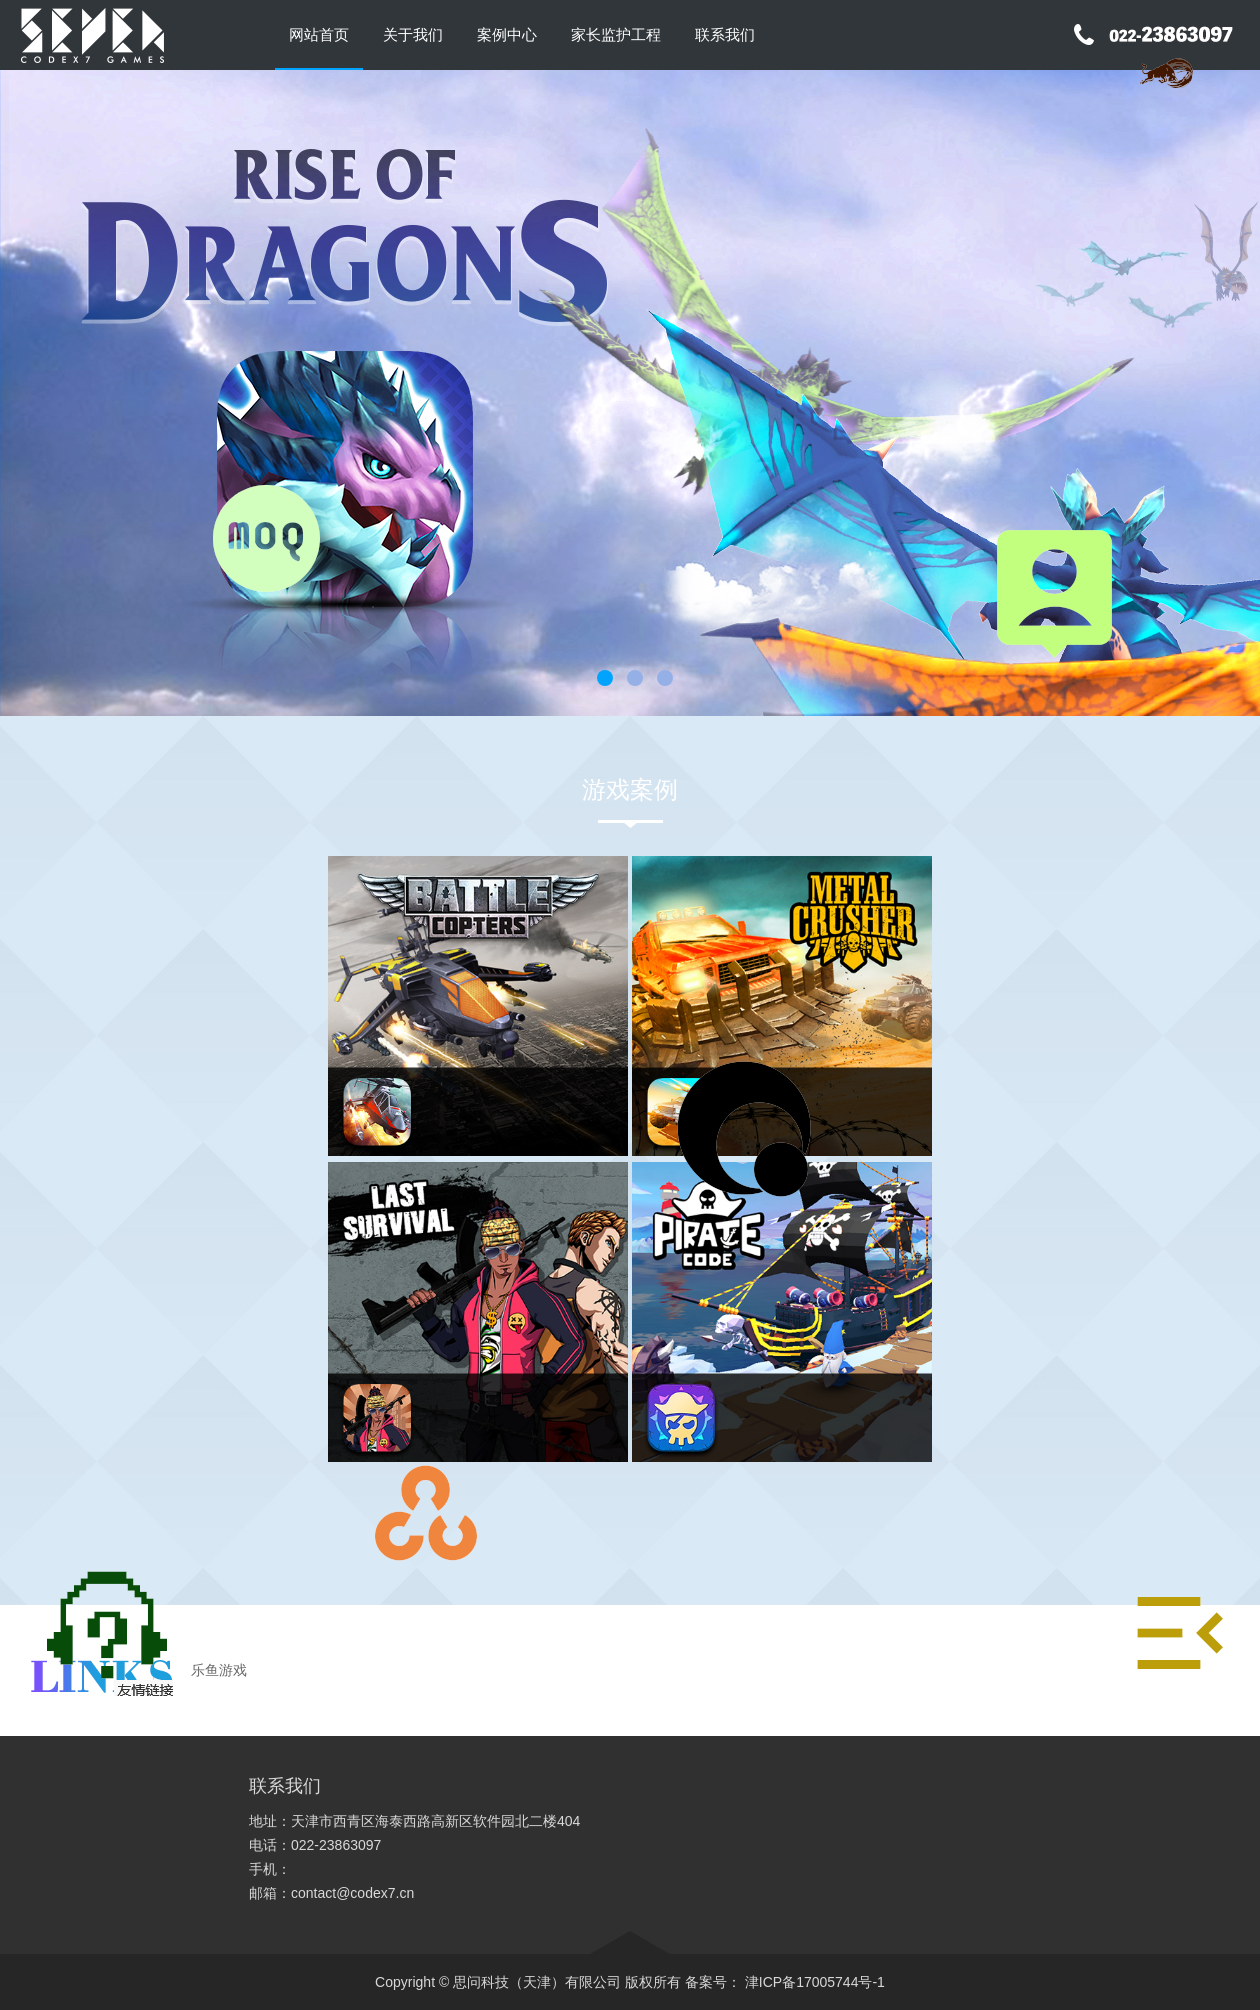 The image size is (1260, 2010). I want to click on open the 1001tracklists app or website, so click(107, 1625).